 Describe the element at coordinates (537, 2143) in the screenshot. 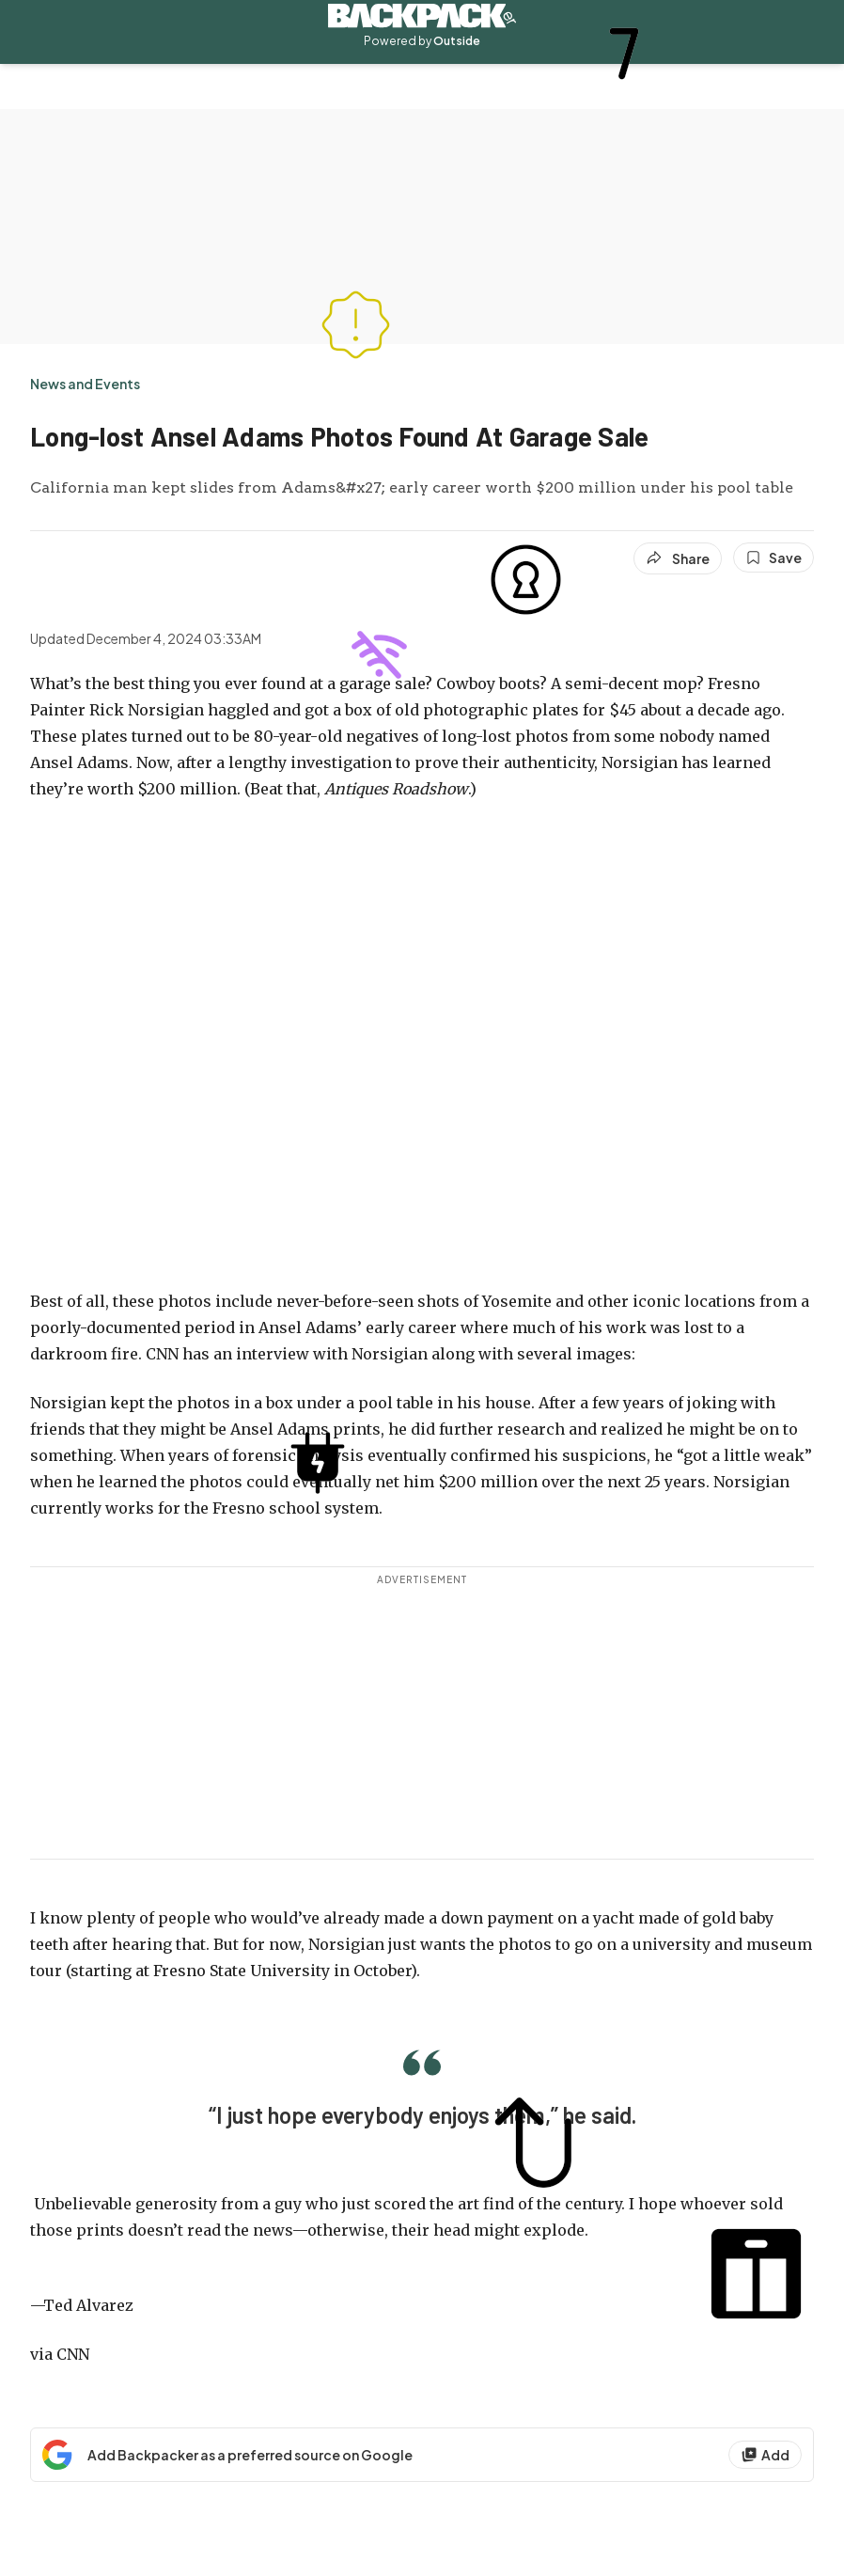

I see `undo or go back to previous state` at that location.